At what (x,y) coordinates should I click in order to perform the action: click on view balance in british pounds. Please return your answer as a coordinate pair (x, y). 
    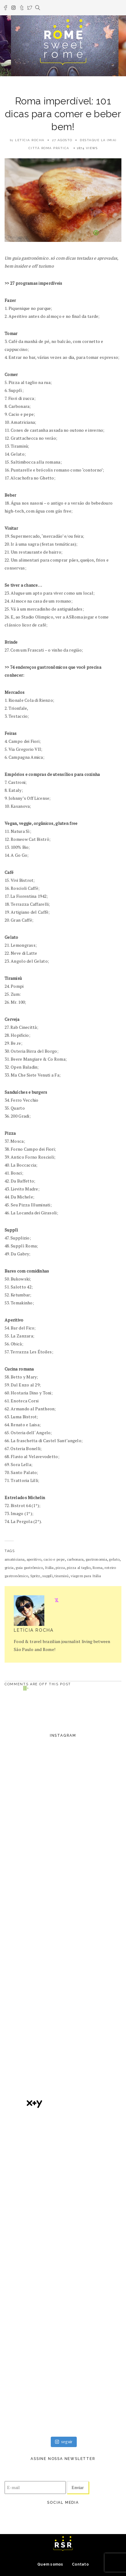
    Looking at the image, I should click on (96, 233).